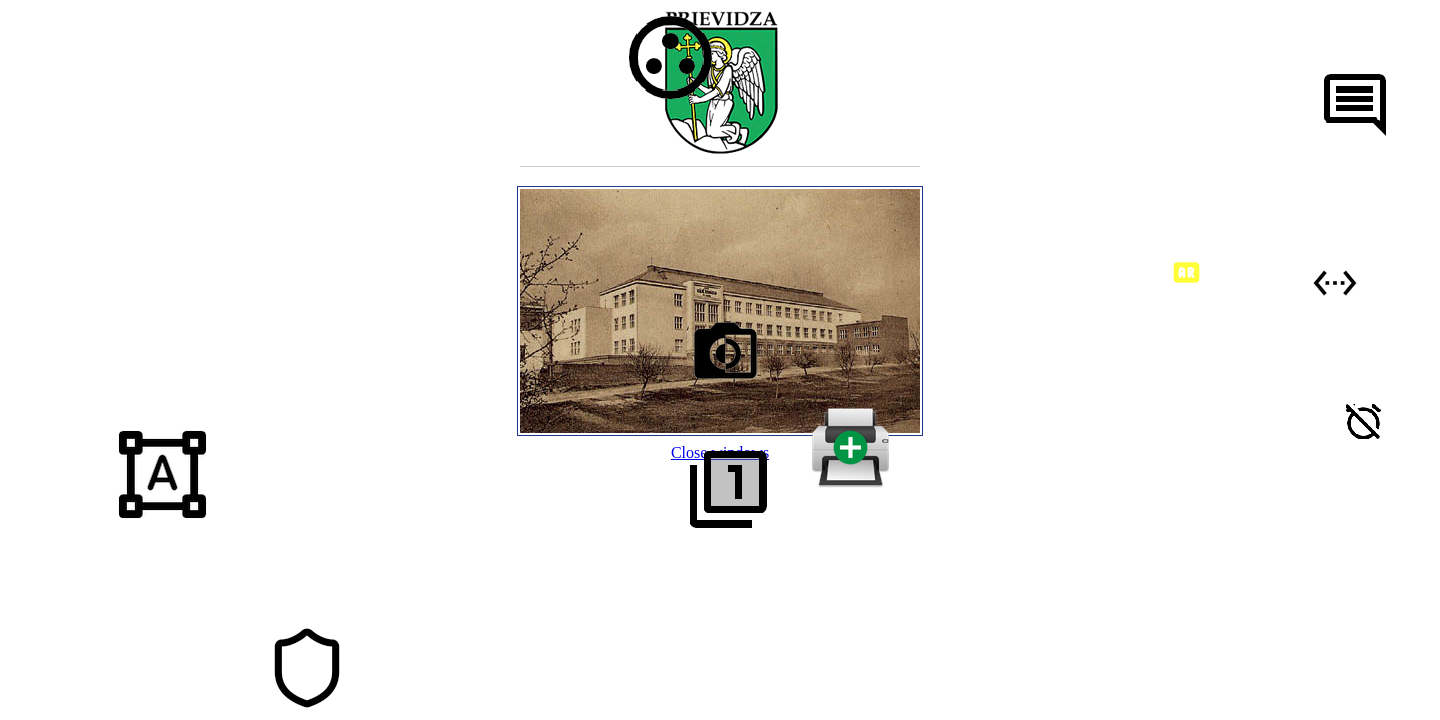 The image size is (1440, 720). Describe the element at coordinates (1363, 421) in the screenshot. I see `disable or turn off alarm` at that location.